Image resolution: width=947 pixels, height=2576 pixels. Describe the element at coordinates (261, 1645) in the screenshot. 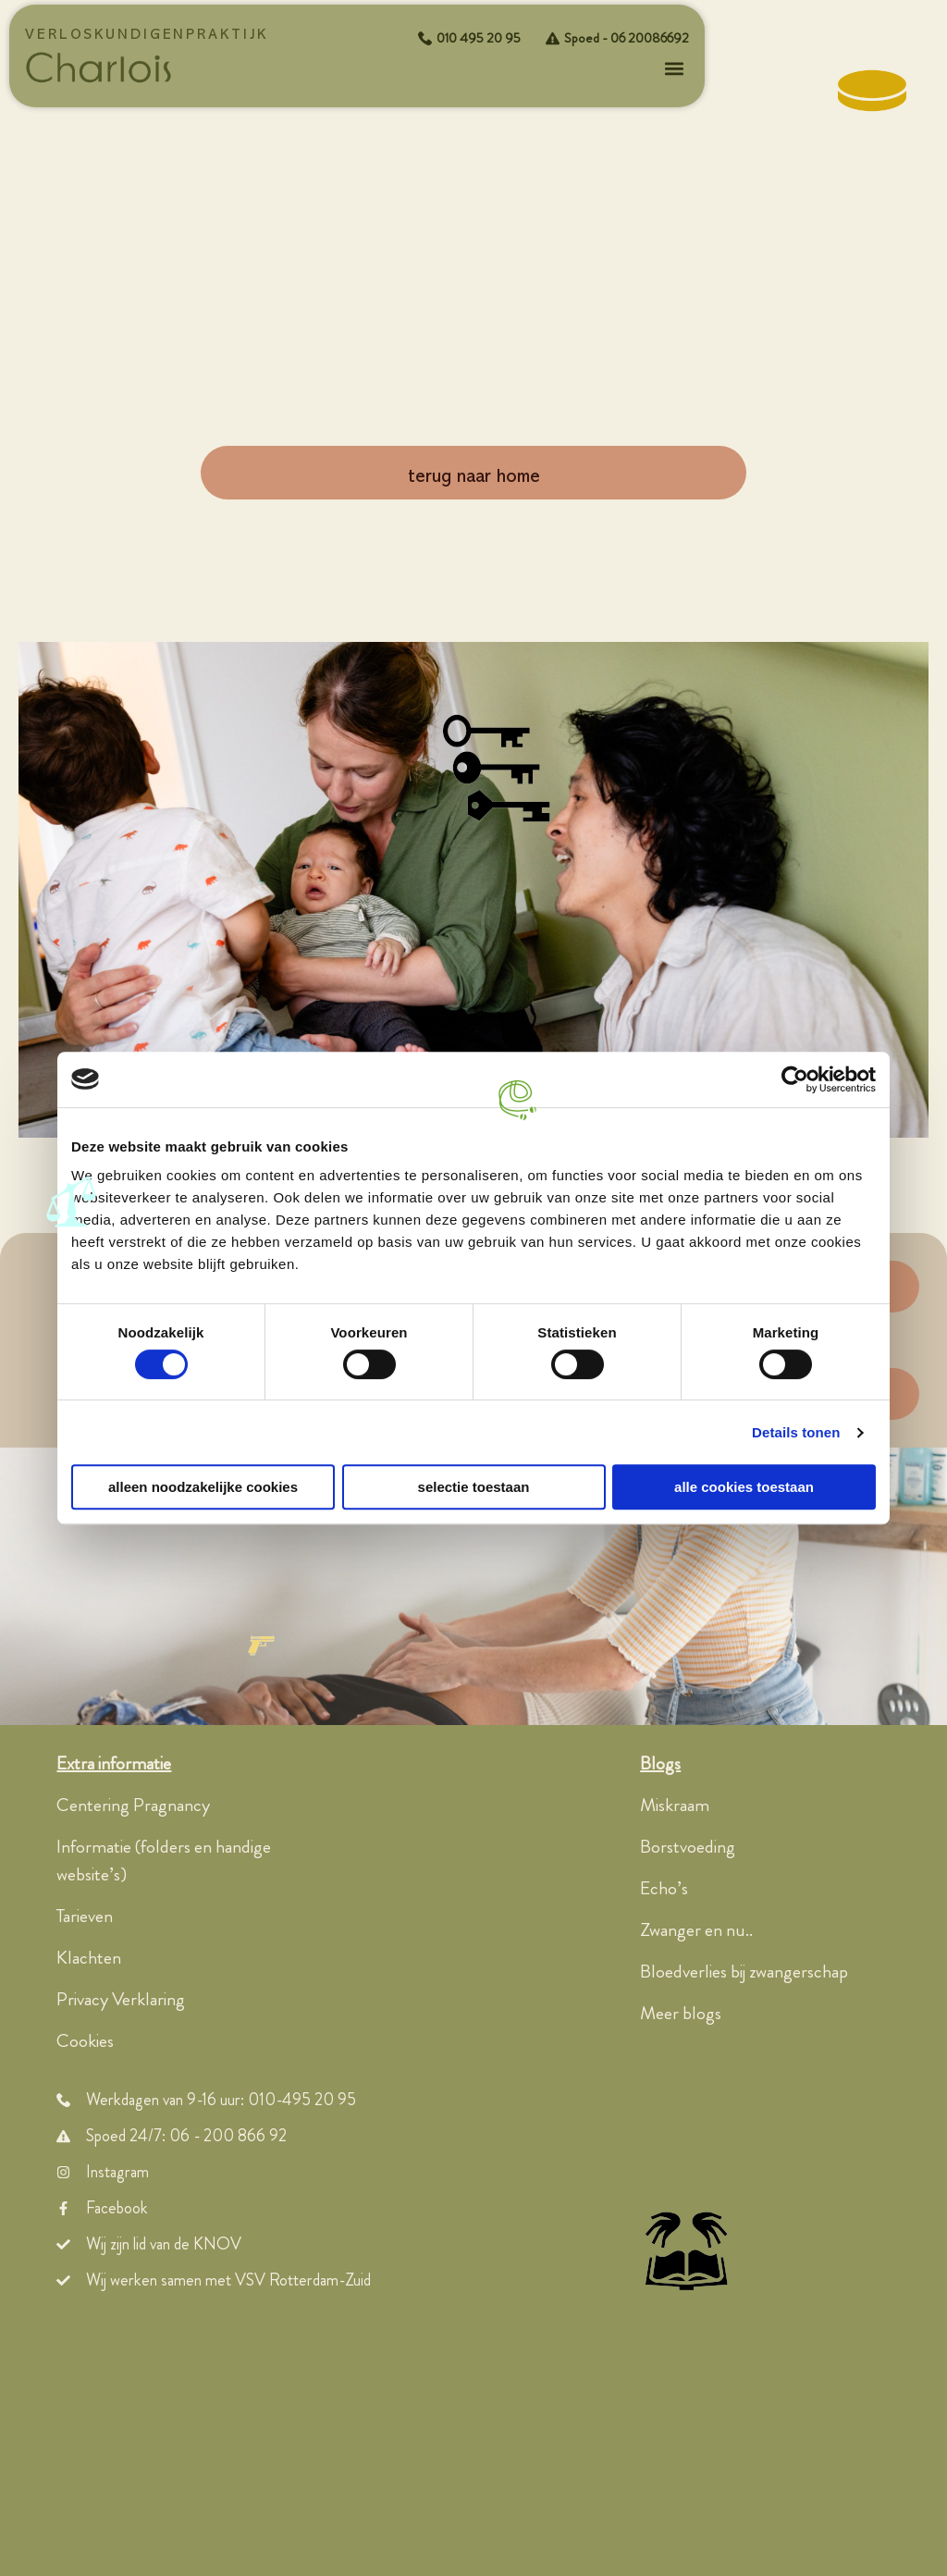

I see `access weapons inventory in game` at that location.